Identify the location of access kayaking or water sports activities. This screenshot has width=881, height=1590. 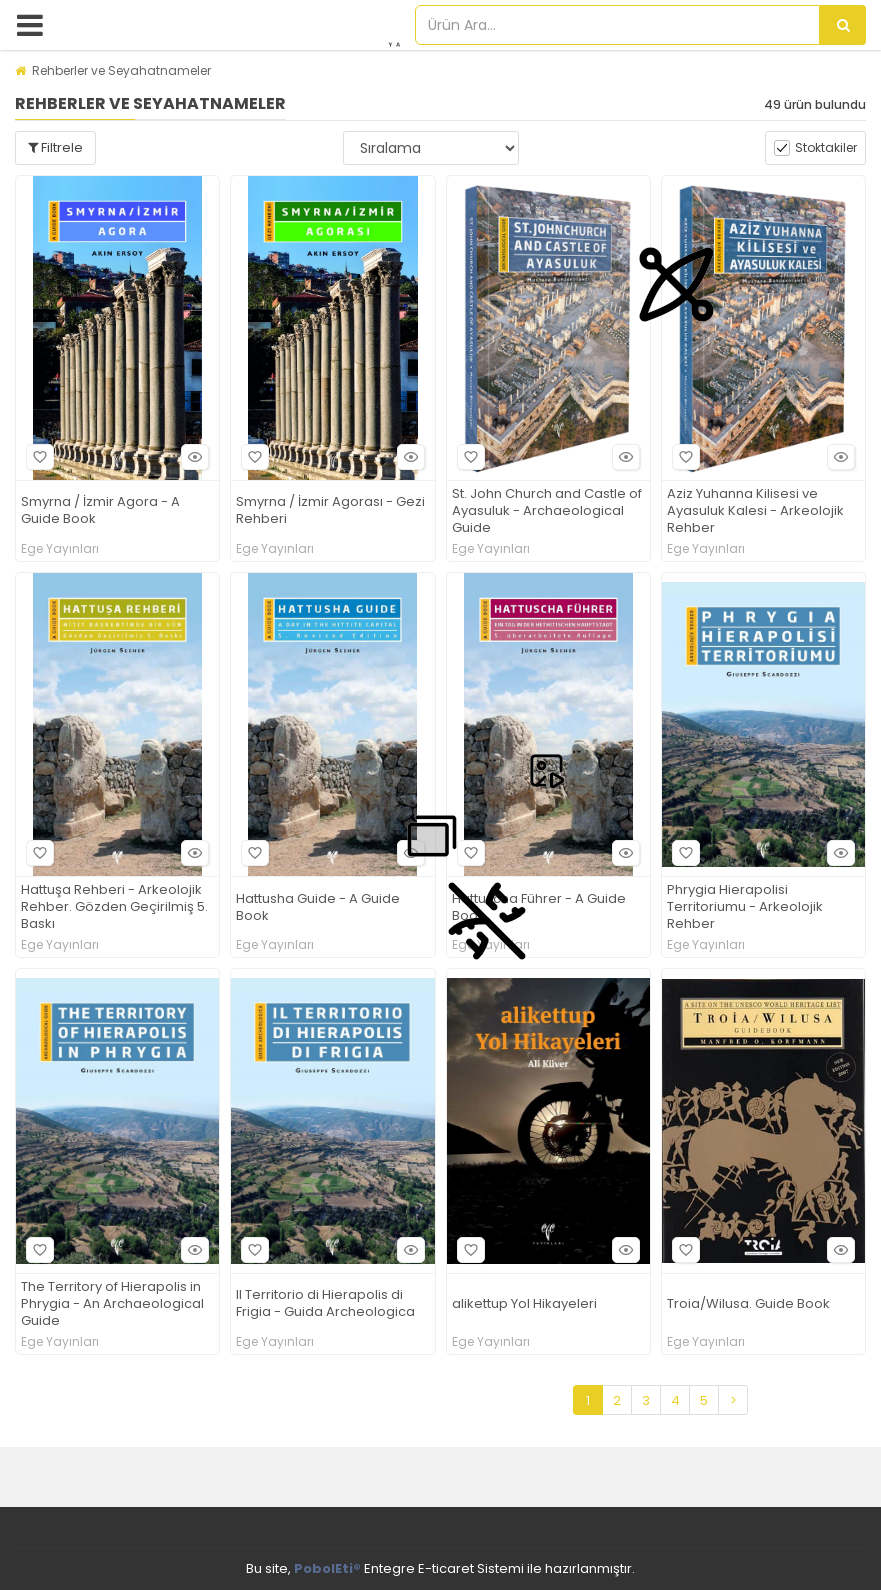
(676, 284).